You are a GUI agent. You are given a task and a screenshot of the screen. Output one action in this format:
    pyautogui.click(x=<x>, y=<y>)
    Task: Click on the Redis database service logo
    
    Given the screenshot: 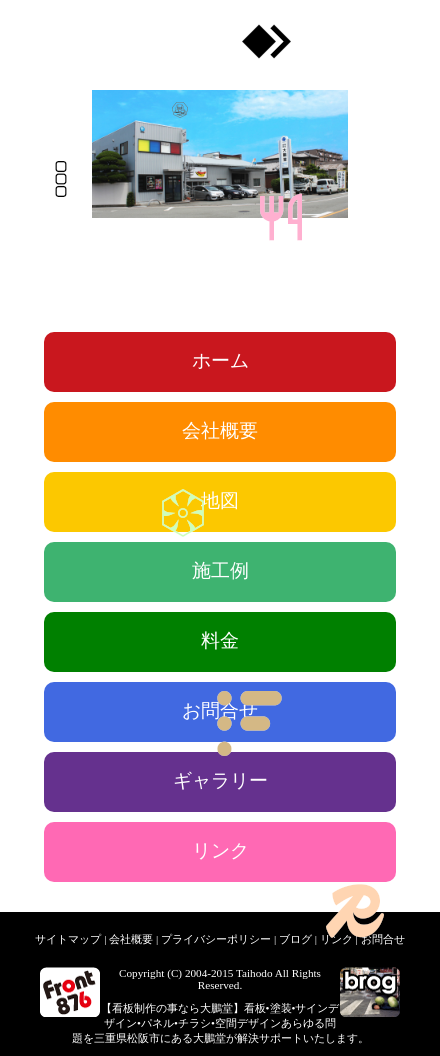 What is the action you would take?
    pyautogui.click(x=355, y=911)
    